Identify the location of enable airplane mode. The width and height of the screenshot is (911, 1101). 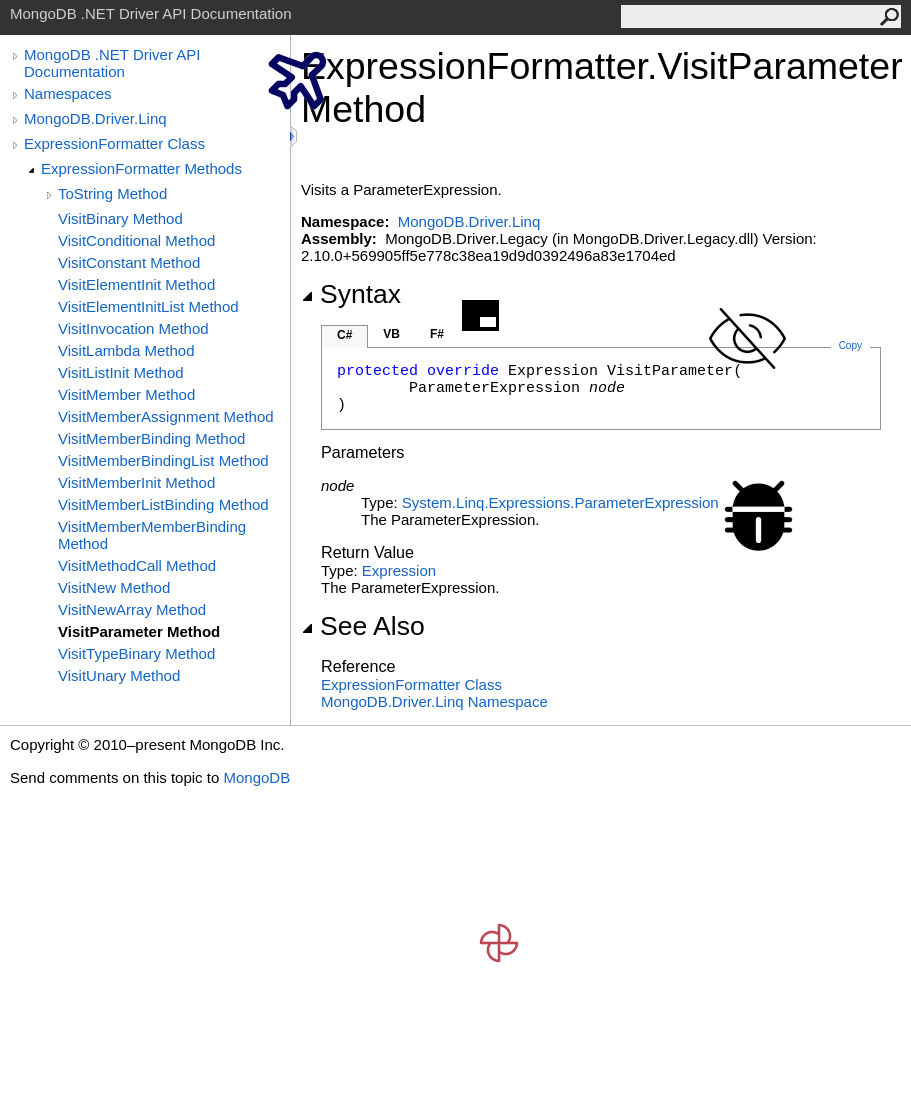
(298, 79).